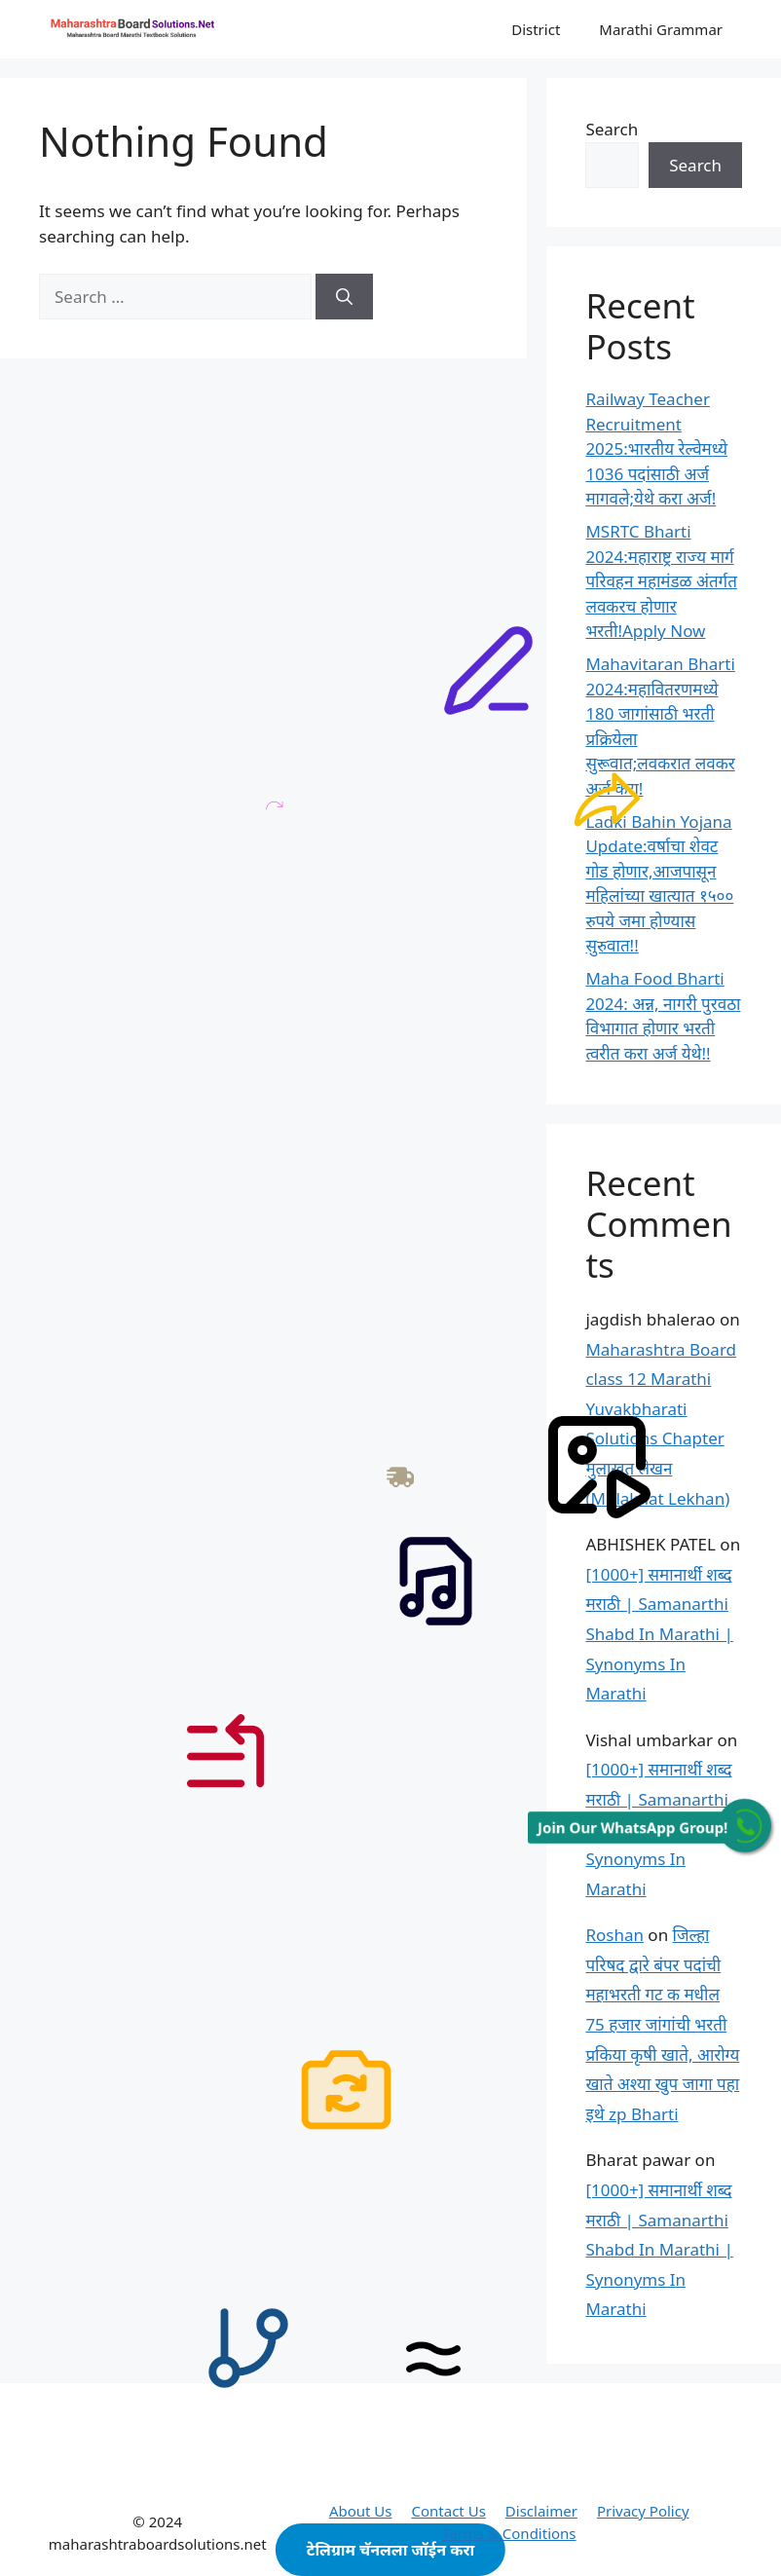  Describe the element at coordinates (225, 1756) in the screenshot. I see `move item to the top of the list` at that location.